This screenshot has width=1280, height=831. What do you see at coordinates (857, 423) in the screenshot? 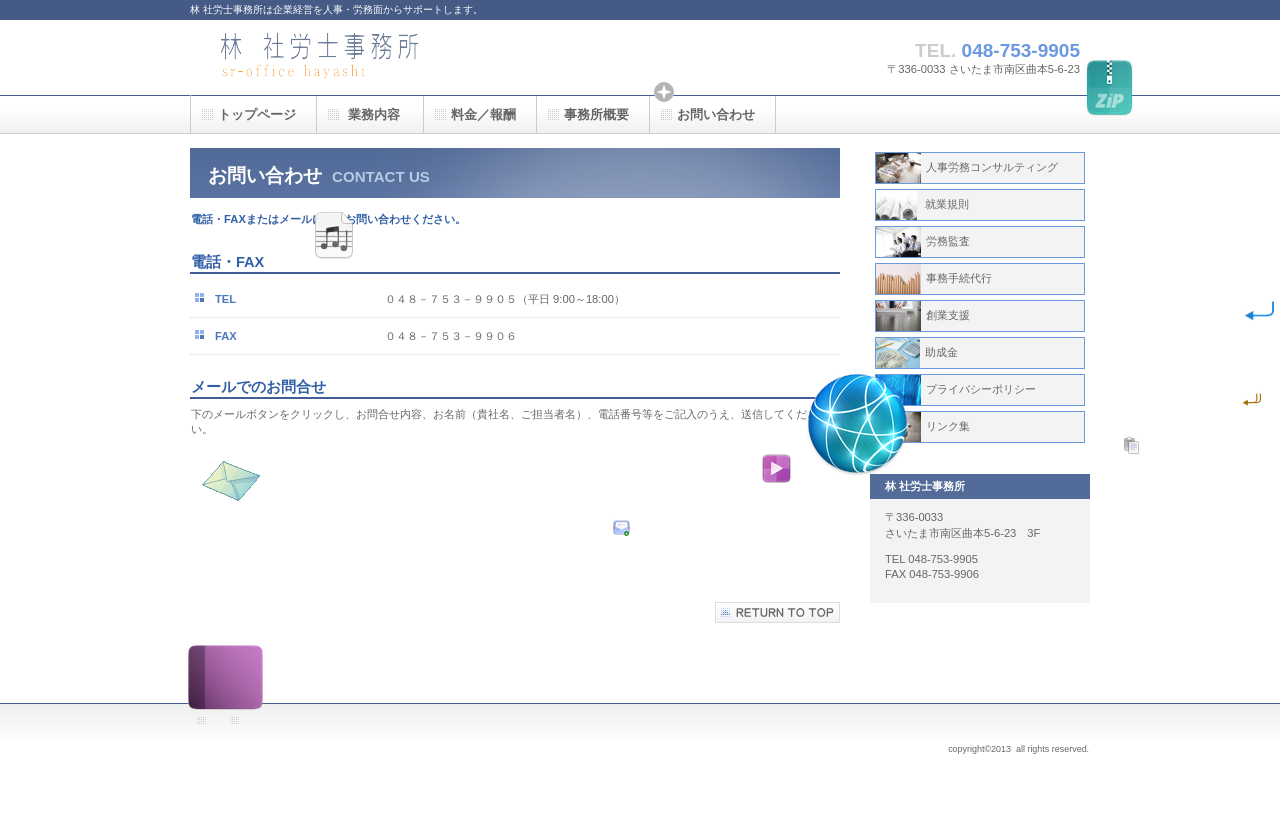
I see `access network settings` at bounding box center [857, 423].